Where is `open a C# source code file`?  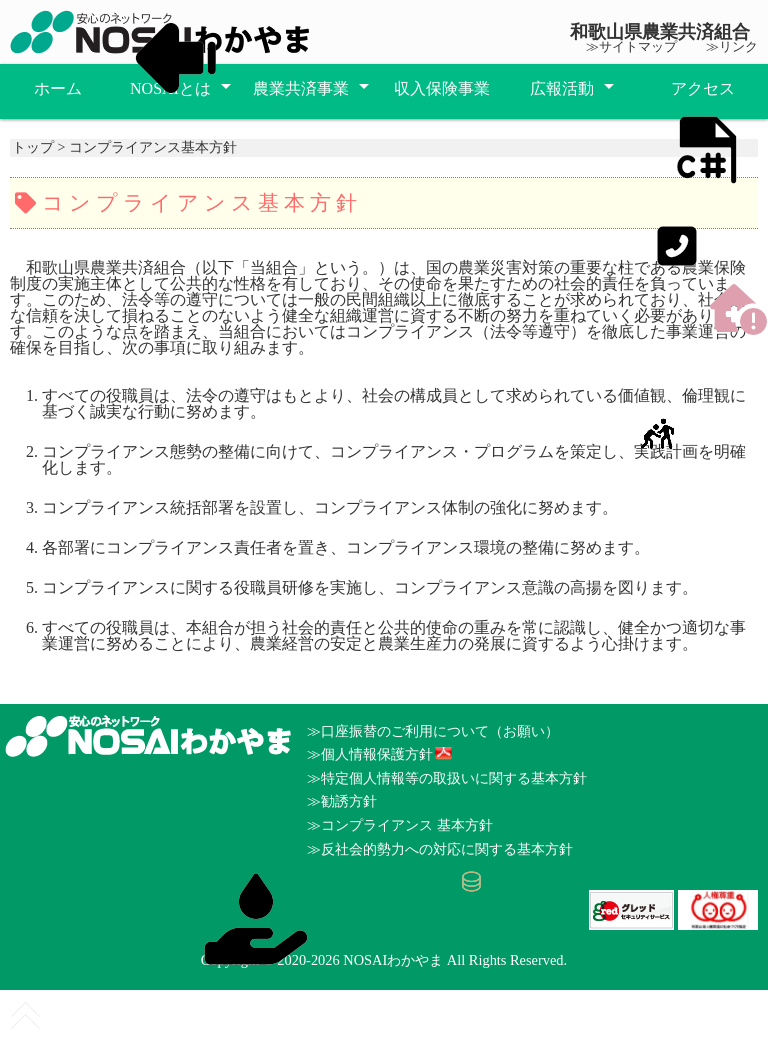 open a C# source code file is located at coordinates (708, 150).